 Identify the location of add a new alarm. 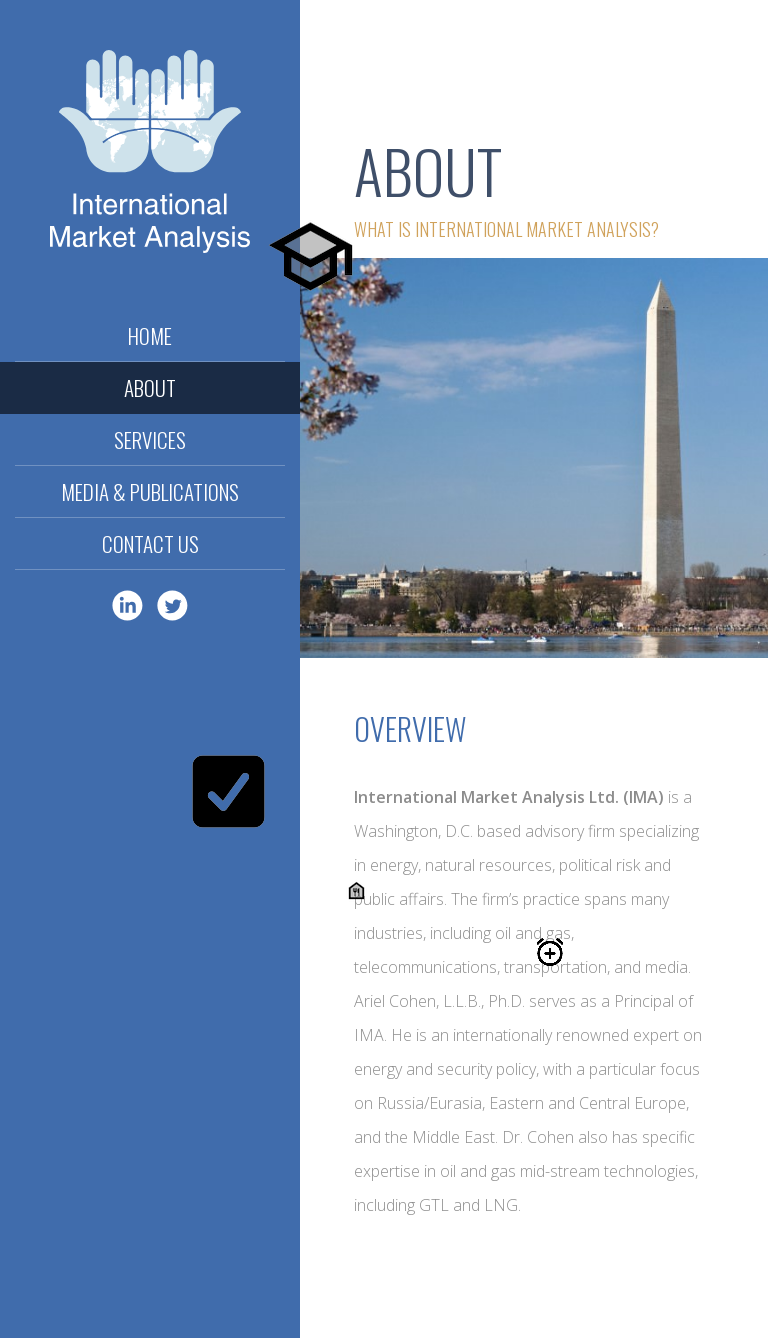
(550, 952).